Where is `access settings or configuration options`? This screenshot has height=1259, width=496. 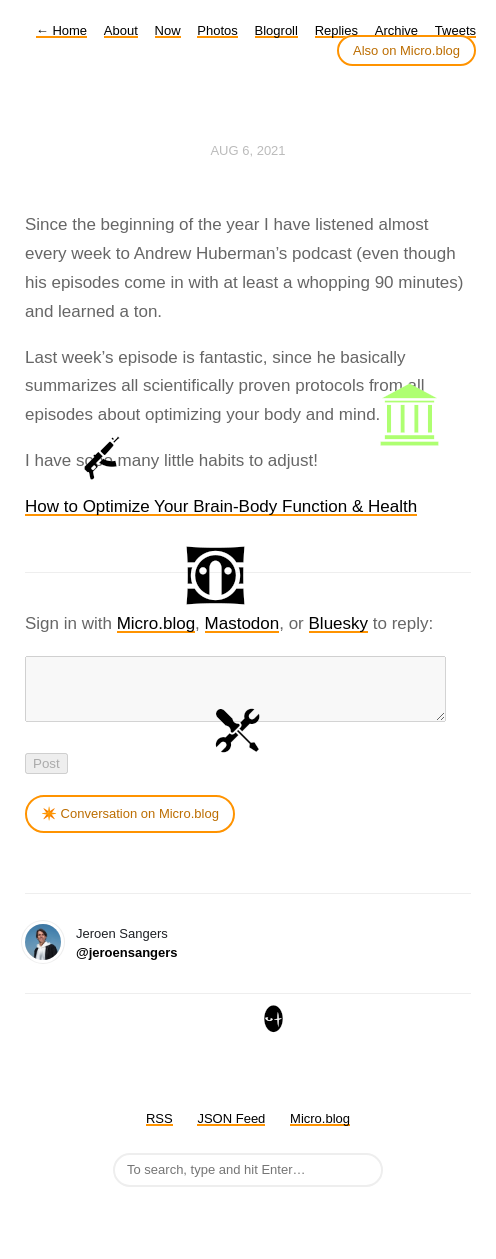
access settings or configuration options is located at coordinates (237, 730).